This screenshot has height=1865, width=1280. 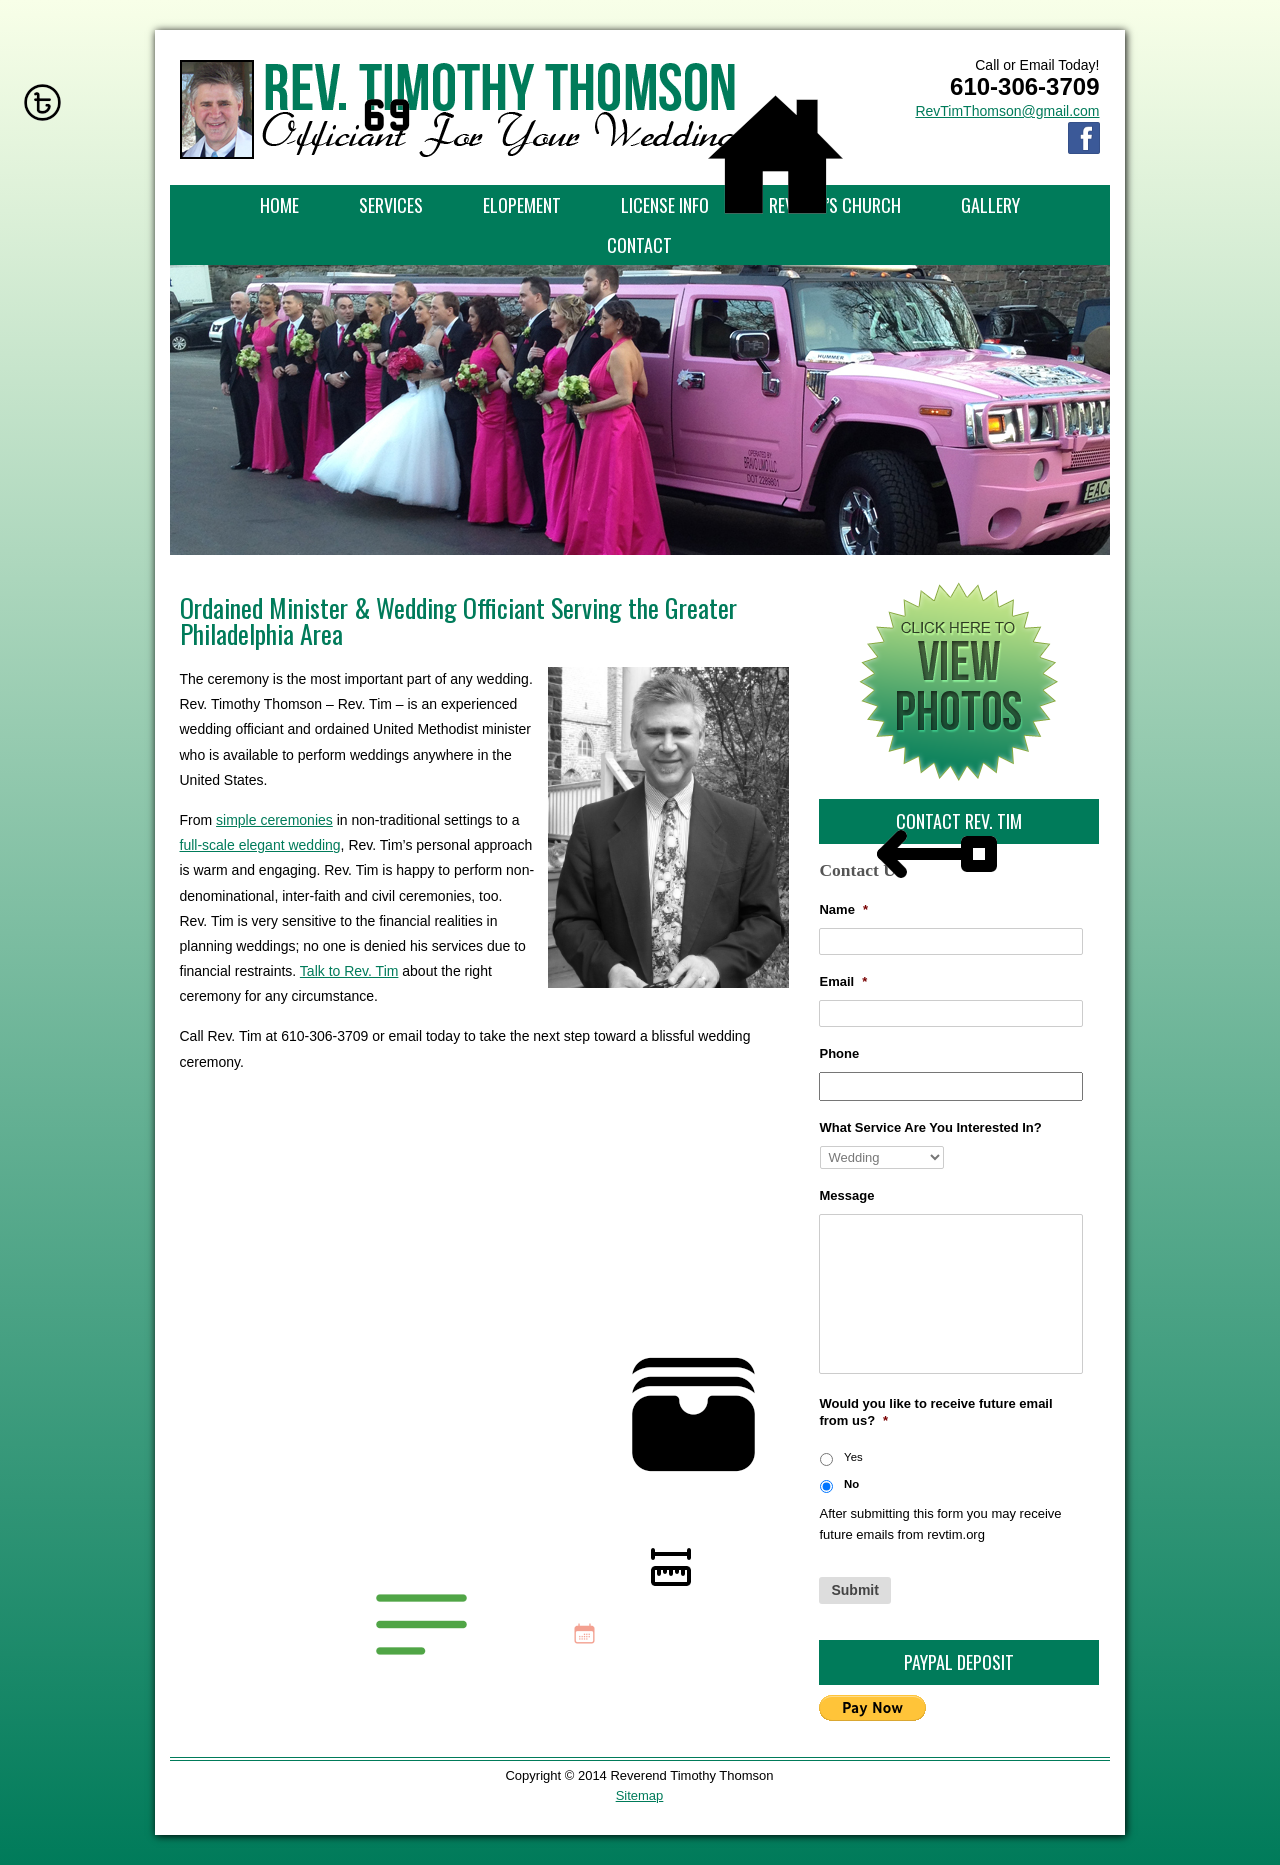 I want to click on view amount in bangladeshi taka, so click(x=42, y=102).